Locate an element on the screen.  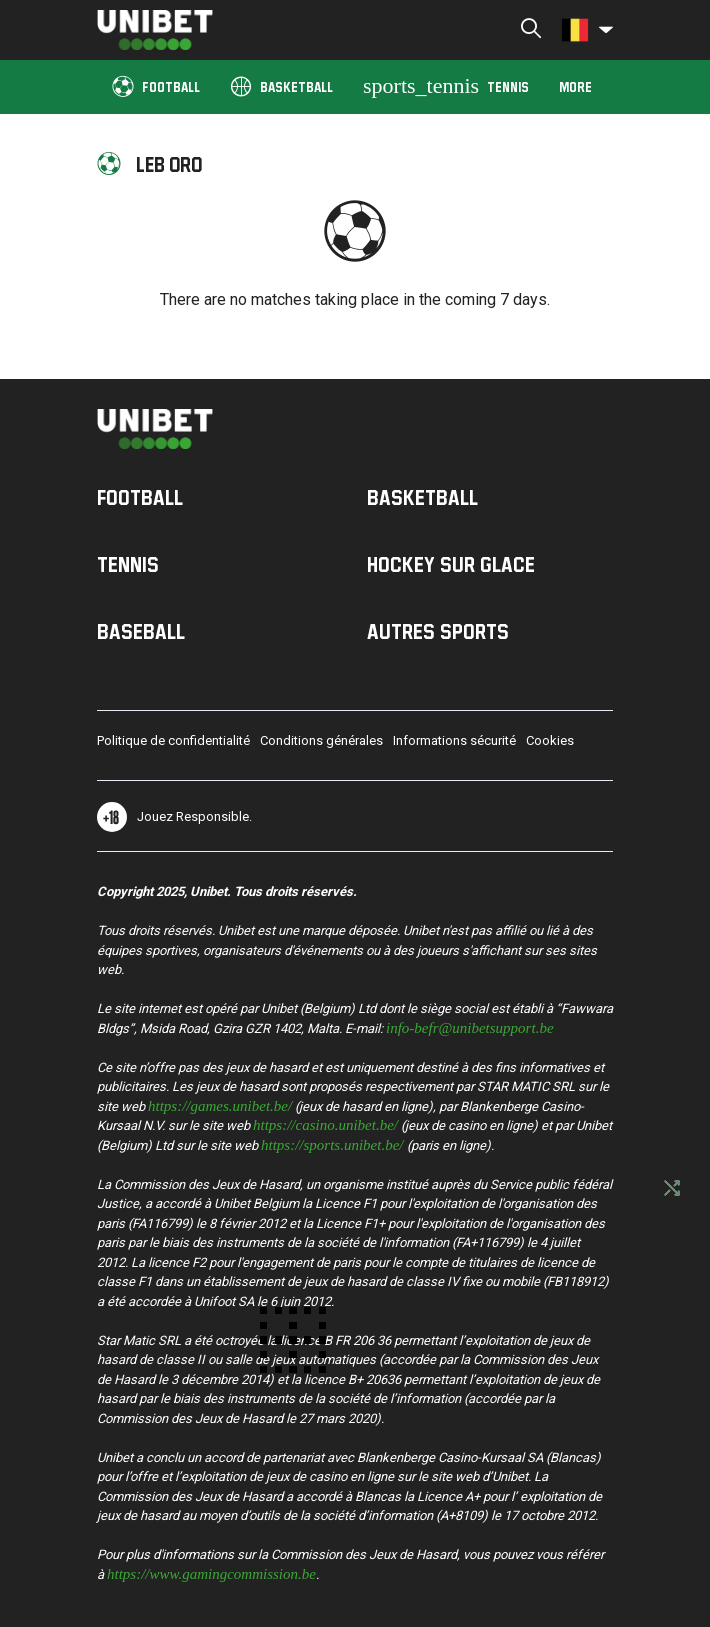
swap or exchange items is located at coordinates (672, 1188).